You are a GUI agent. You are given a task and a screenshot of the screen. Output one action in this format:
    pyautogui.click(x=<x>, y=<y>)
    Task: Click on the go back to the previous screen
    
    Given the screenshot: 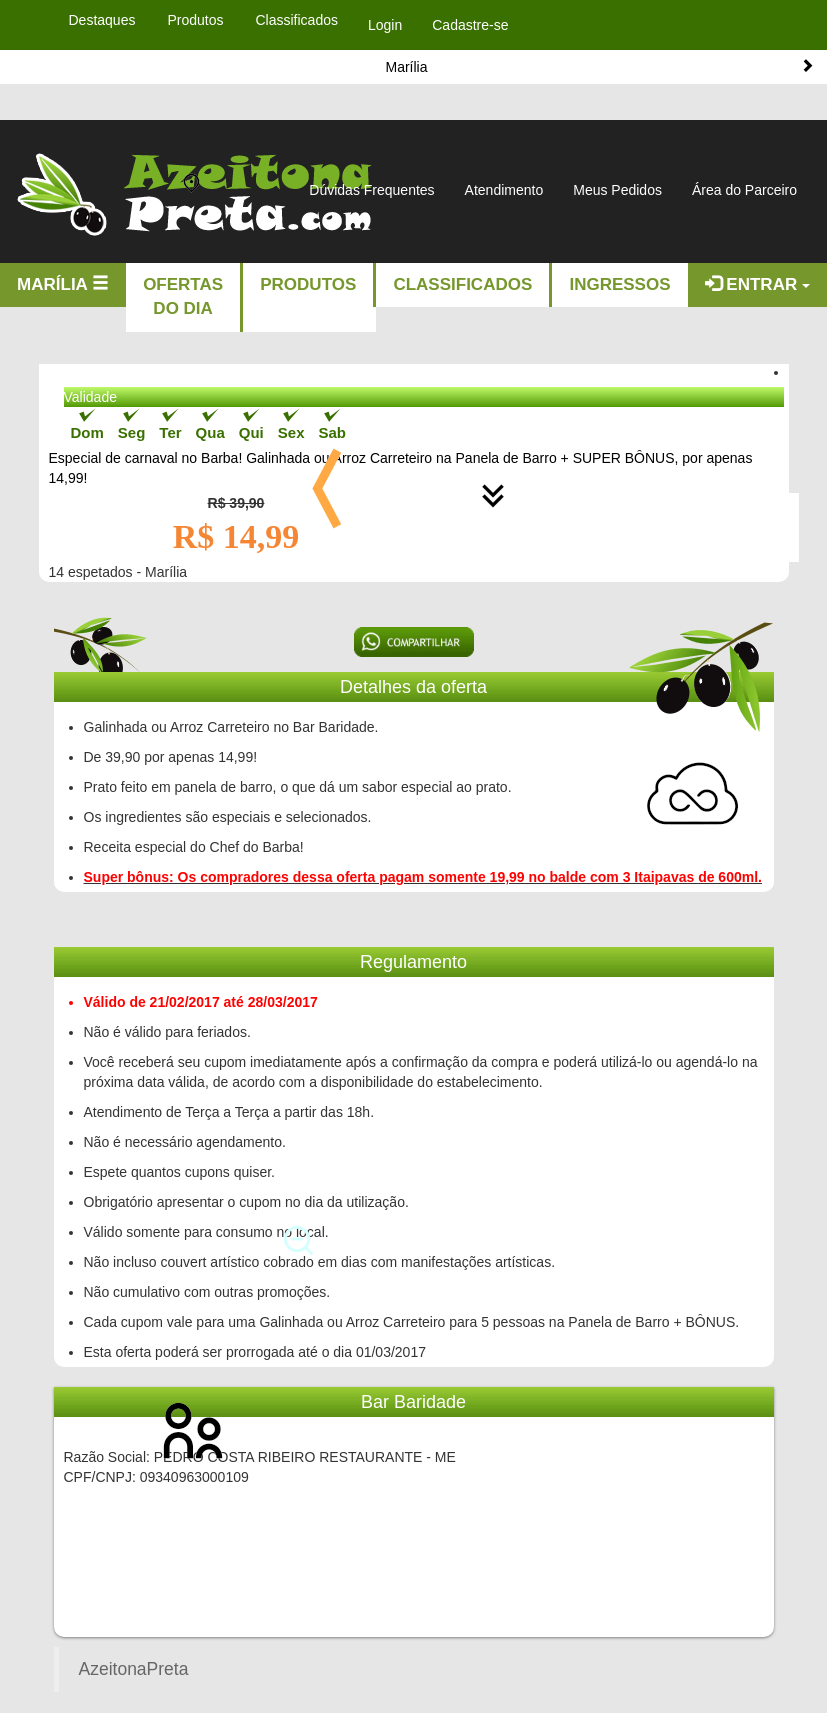 What is the action you would take?
    pyautogui.click(x=328, y=488)
    